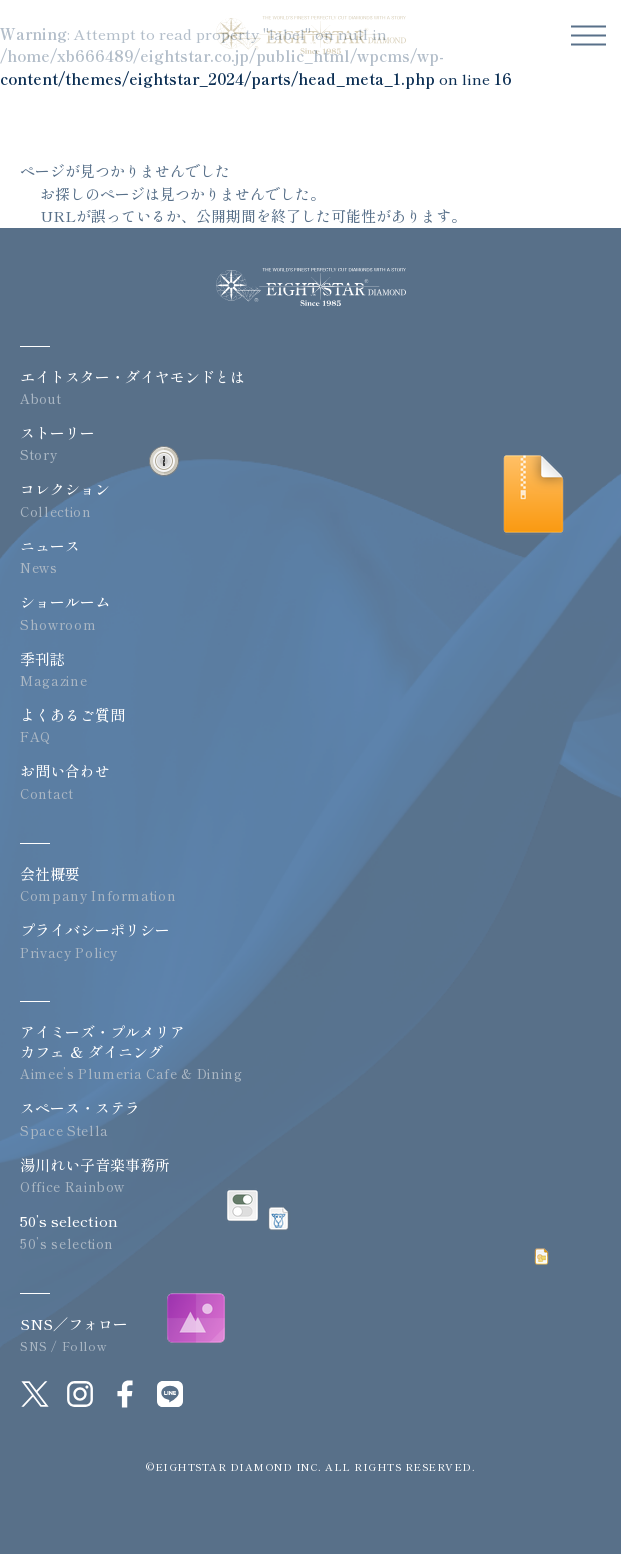  Describe the element at coordinates (164, 461) in the screenshot. I see `open passwords and keys manager` at that location.